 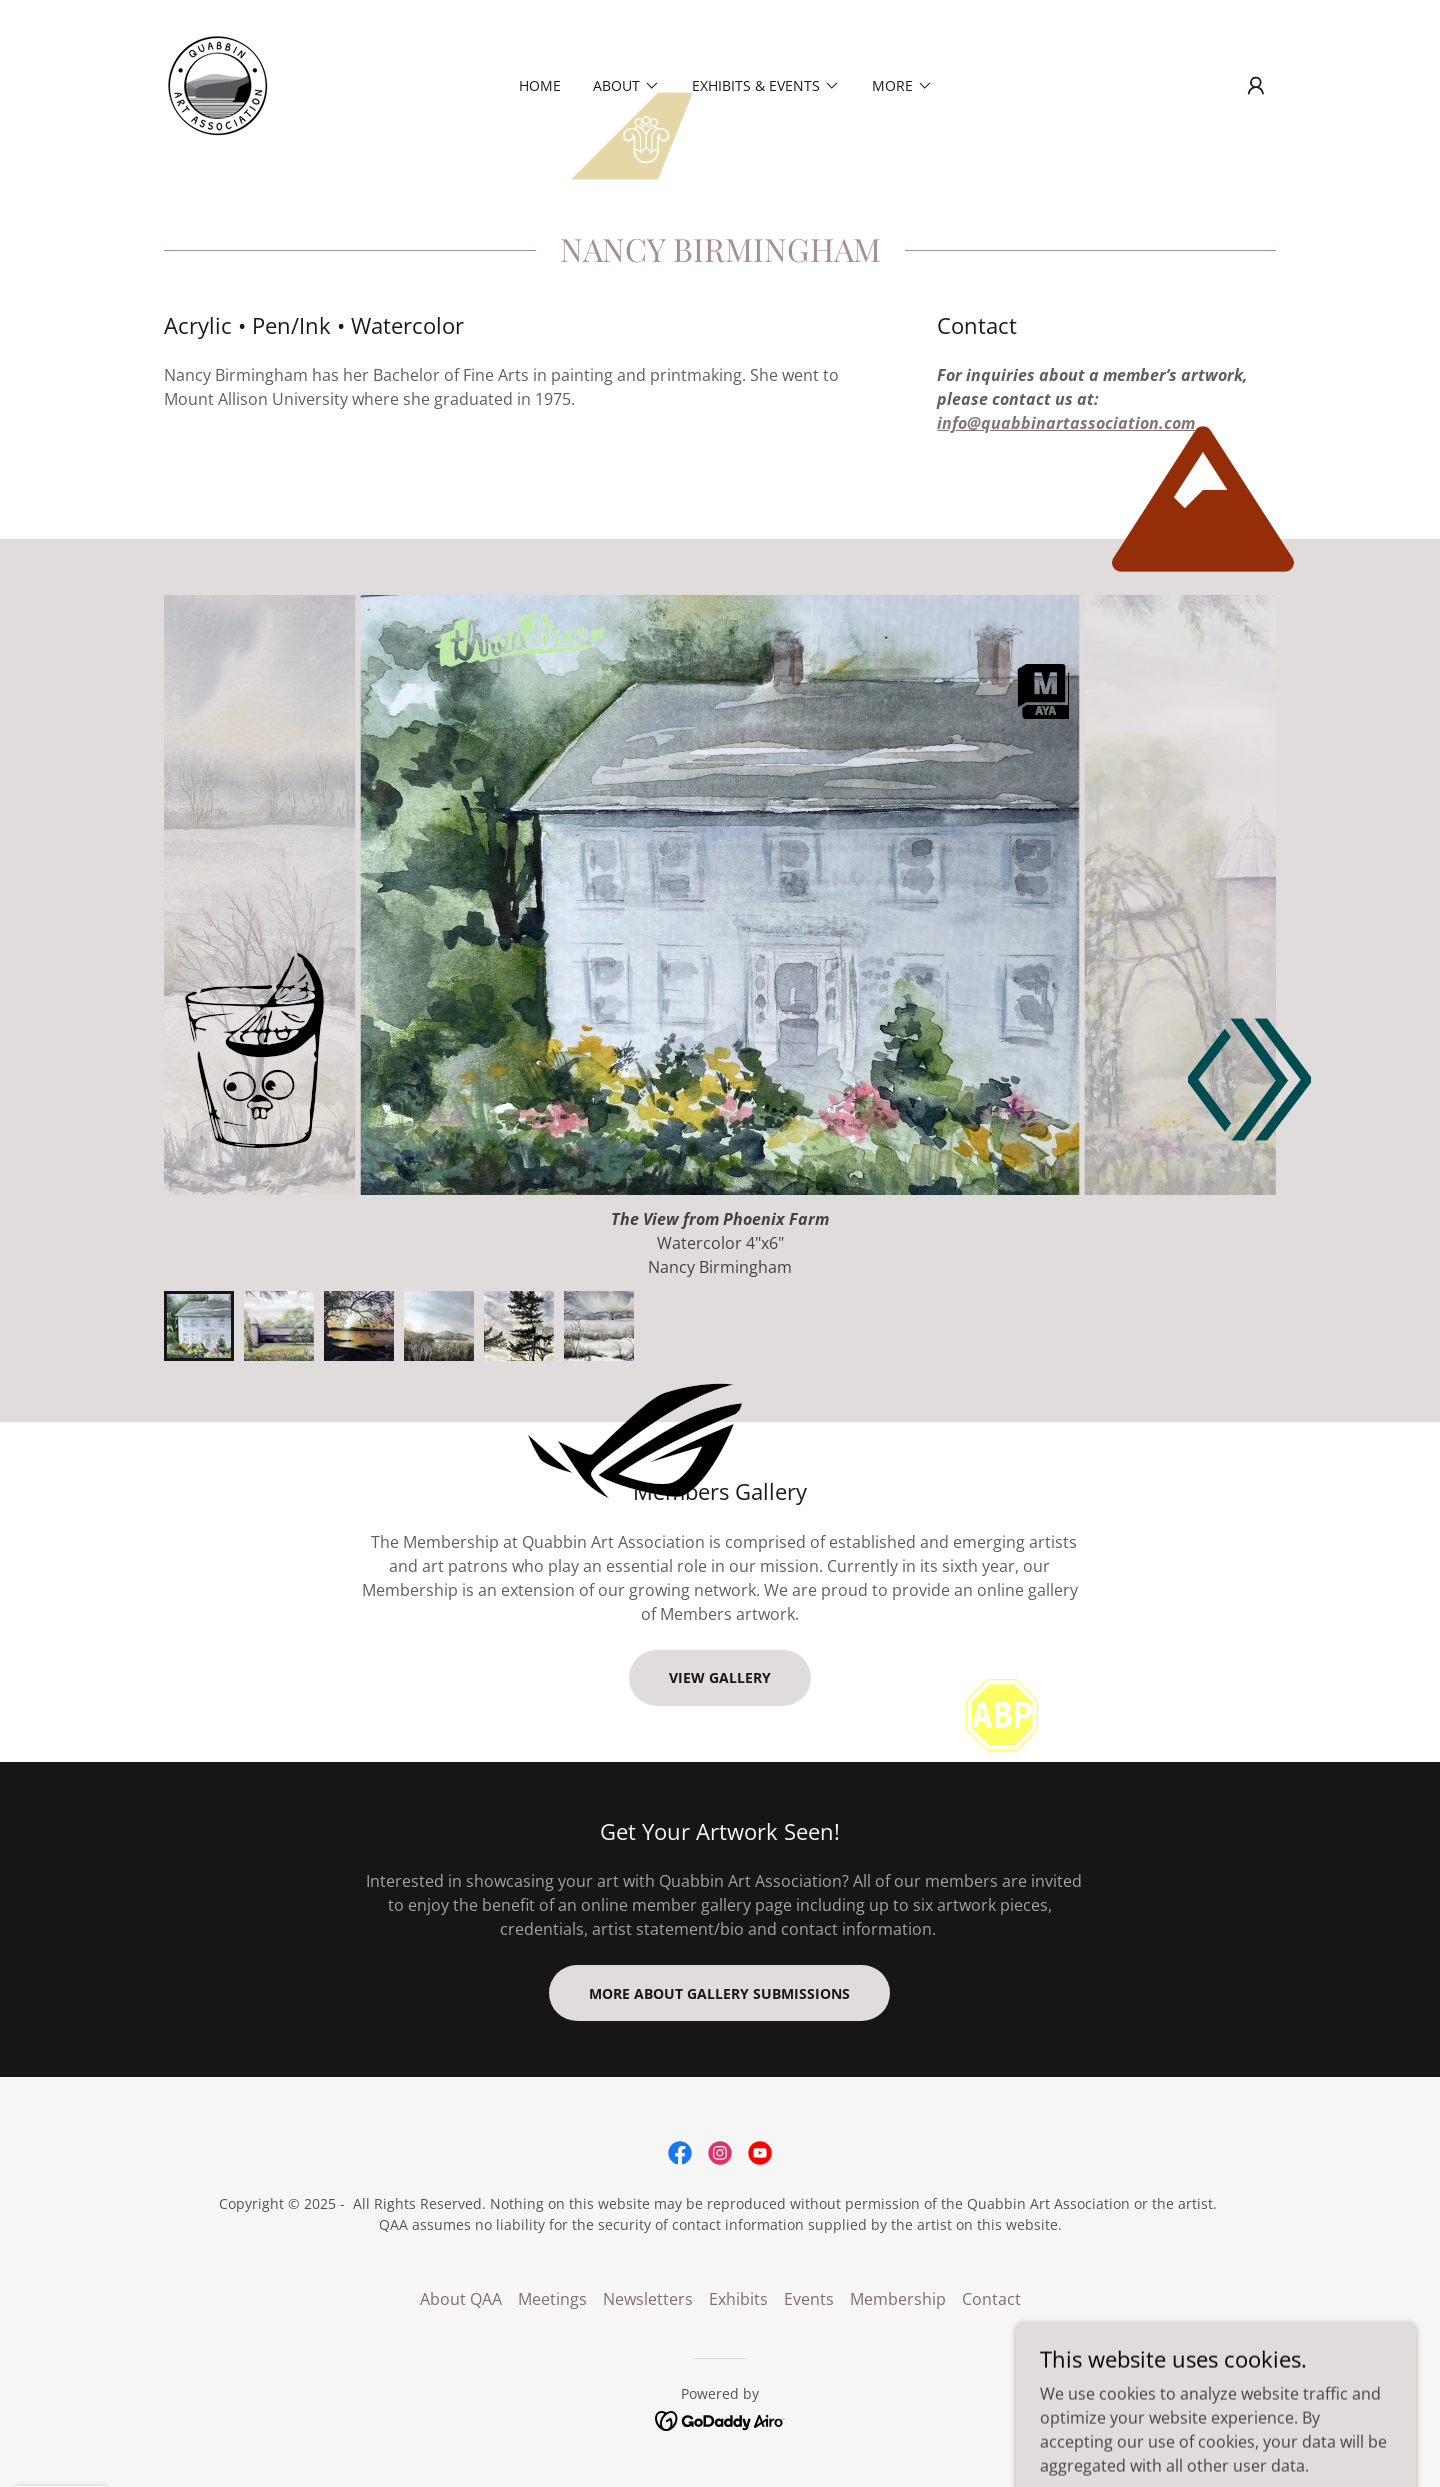 What do you see at coordinates (1203, 499) in the screenshot?
I see `snowpack javascript build tool logo` at bounding box center [1203, 499].